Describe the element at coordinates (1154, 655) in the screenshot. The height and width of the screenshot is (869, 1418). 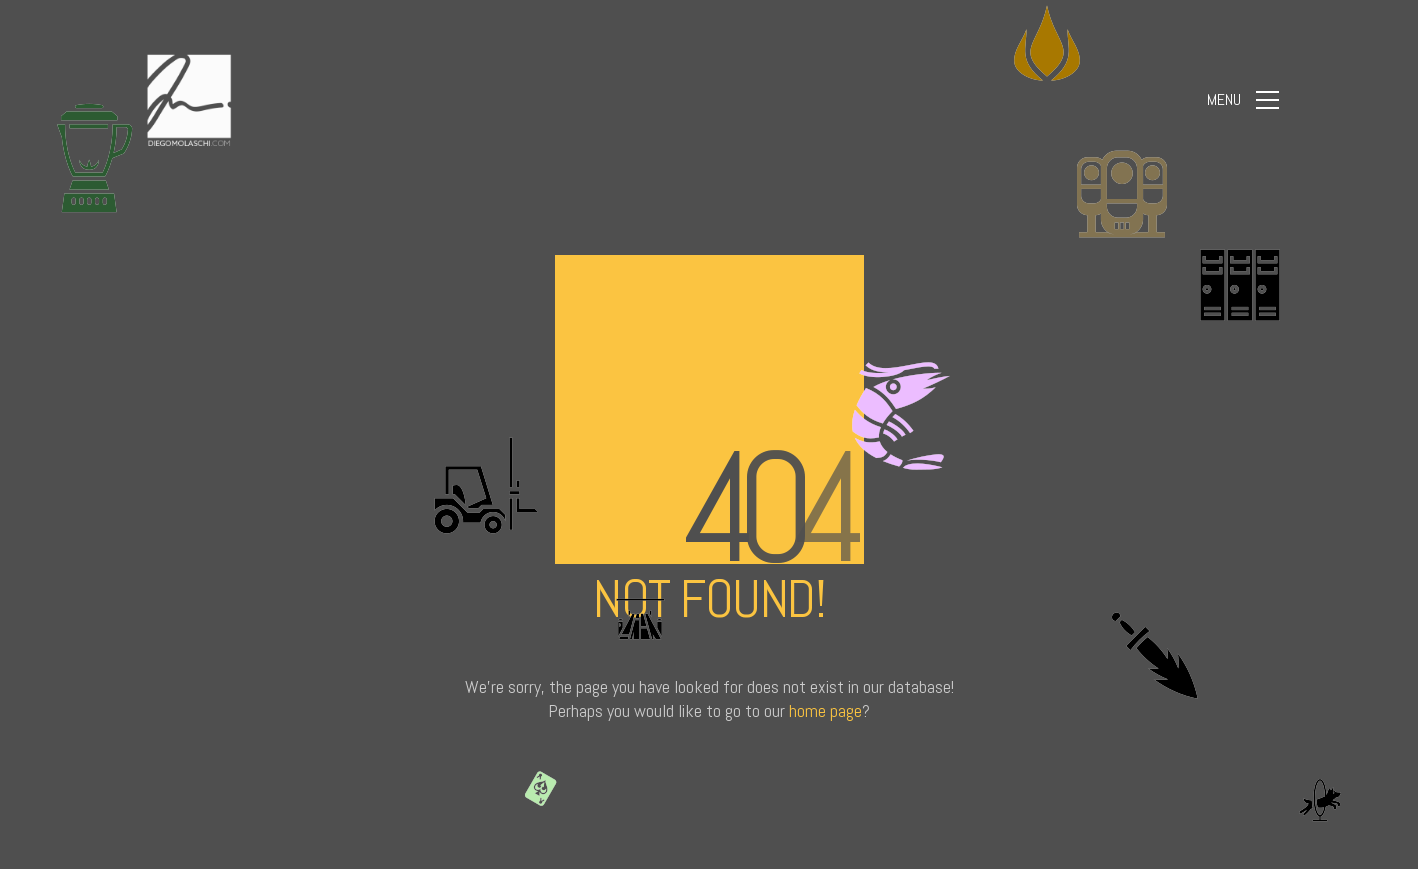
I see `attack or melee combat action` at that location.